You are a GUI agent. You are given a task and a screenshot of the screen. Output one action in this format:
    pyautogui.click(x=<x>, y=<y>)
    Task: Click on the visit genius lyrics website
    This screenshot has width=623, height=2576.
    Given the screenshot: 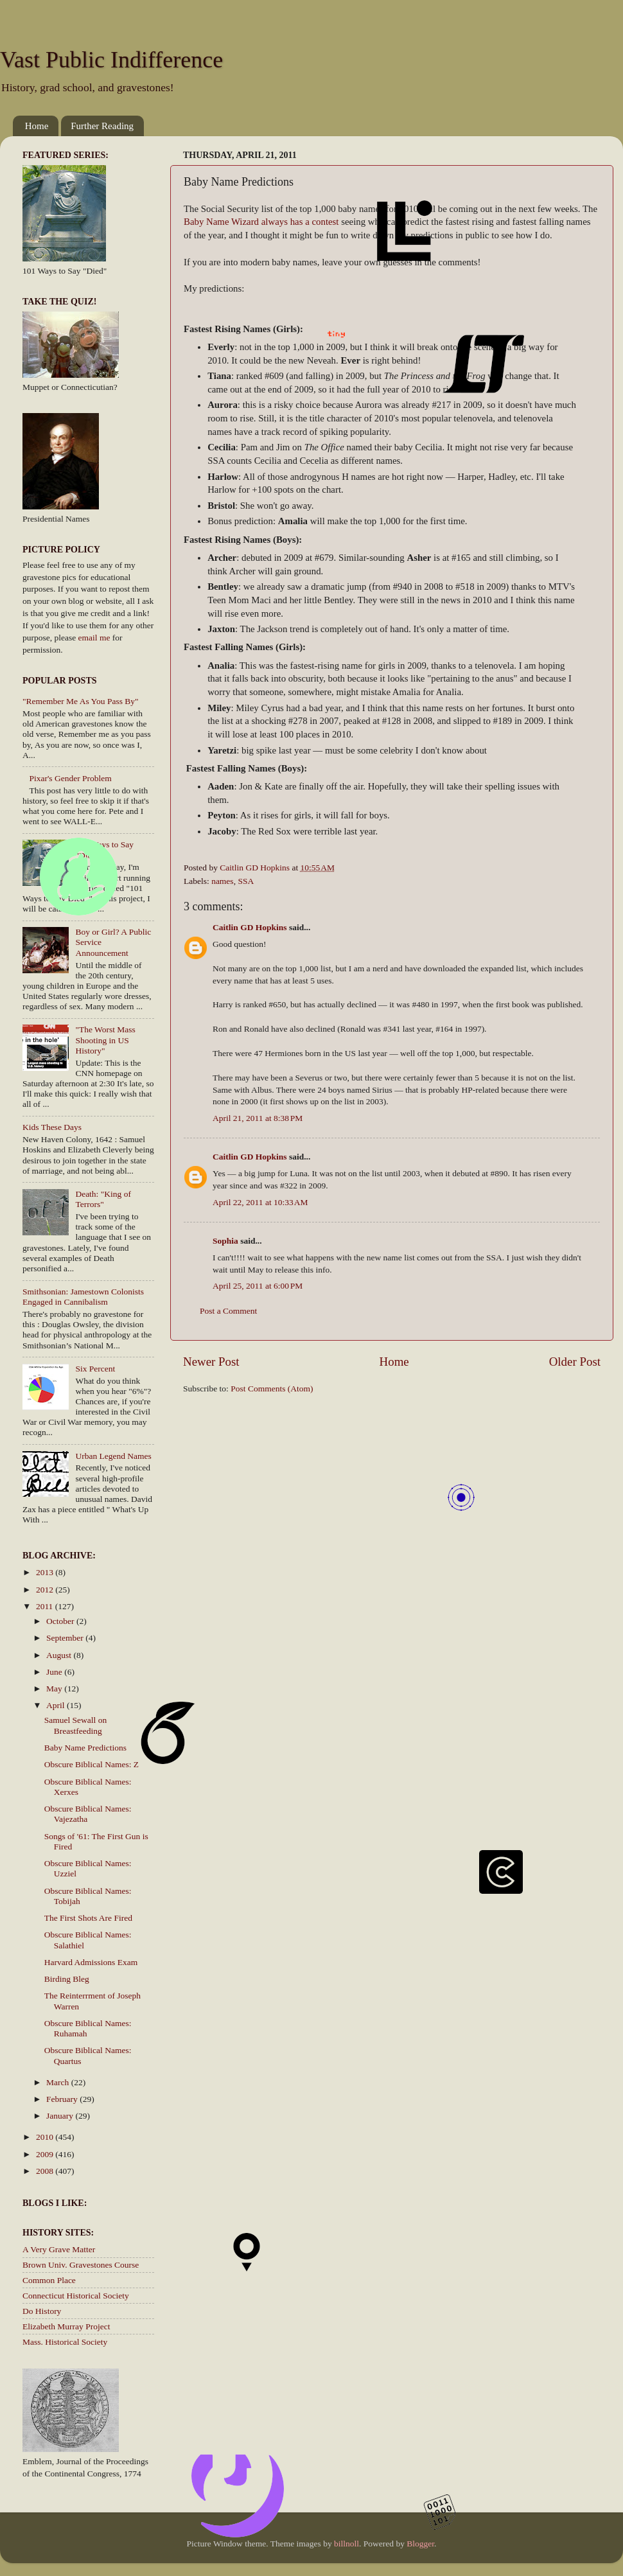 What is the action you would take?
    pyautogui.click(x=238, y=2496)
    